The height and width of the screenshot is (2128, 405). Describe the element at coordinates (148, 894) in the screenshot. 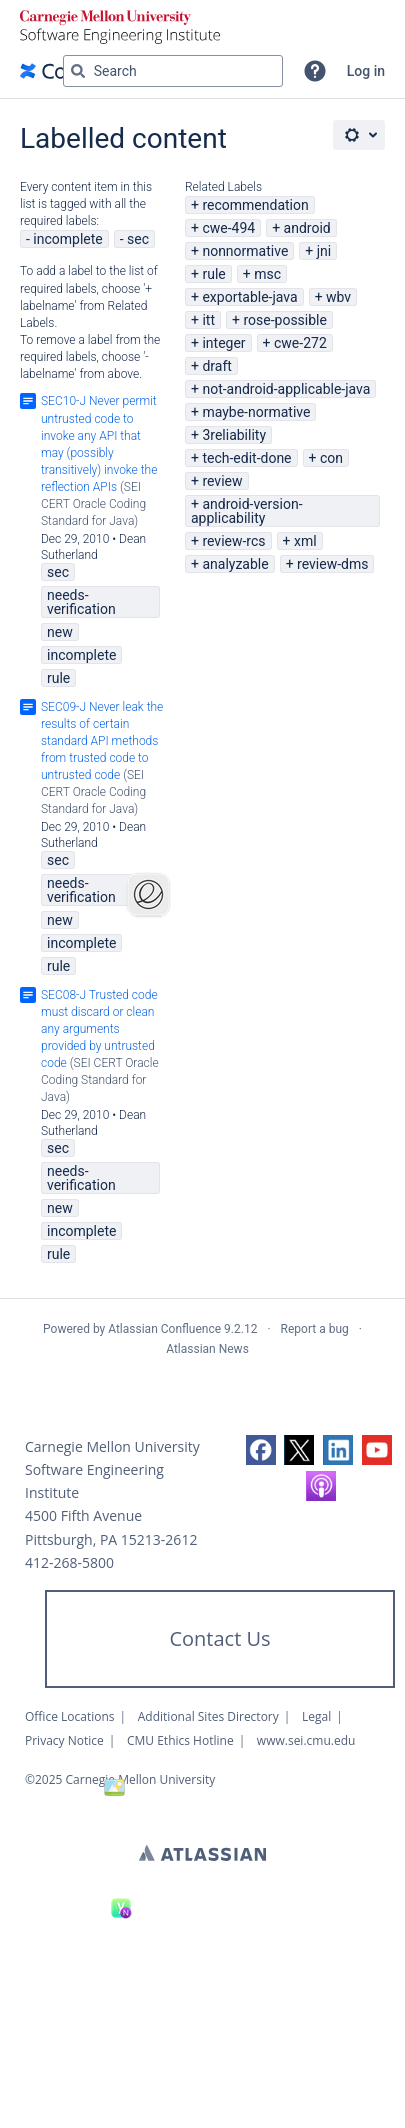

I see `launch elementary OS app or settings` at that location.